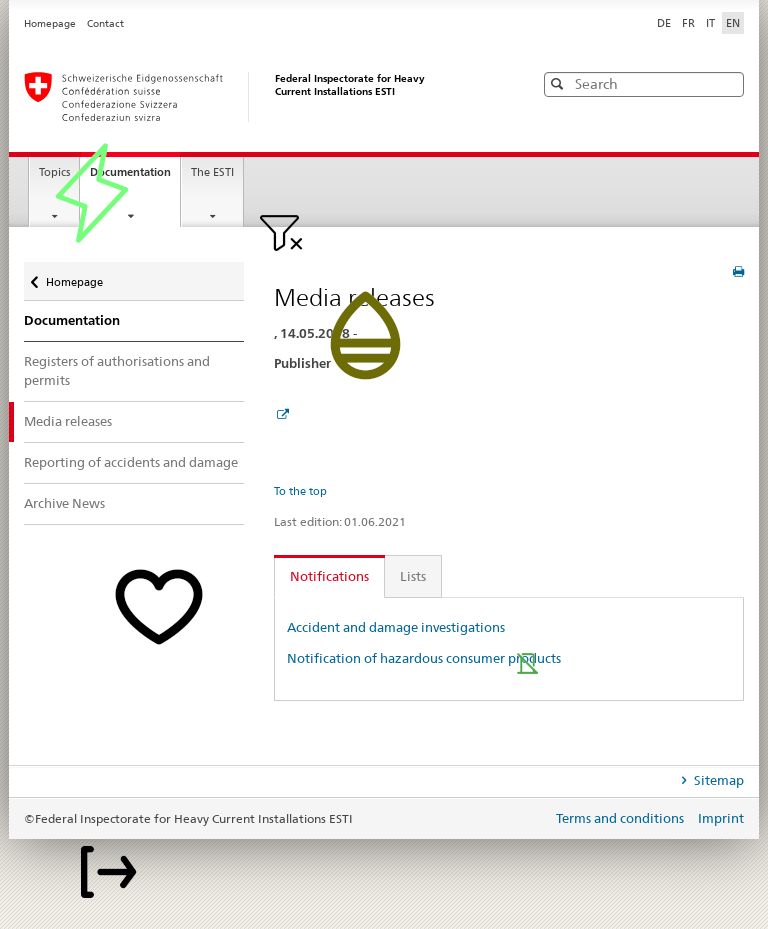  Describe the element at coordinates (107, 872) in the screenshot. I see `log out of your account` at that location.